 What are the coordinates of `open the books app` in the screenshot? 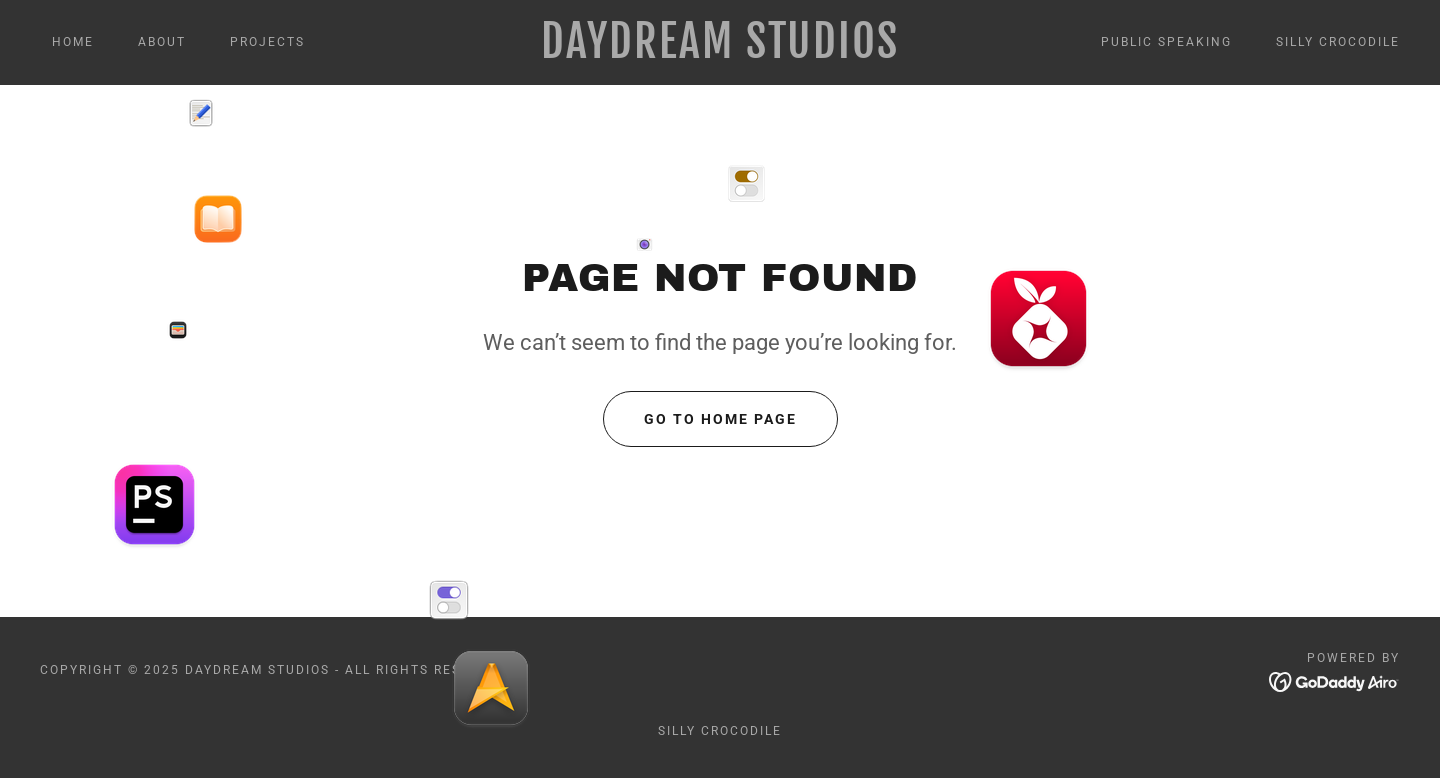 It's located at (218, 219).